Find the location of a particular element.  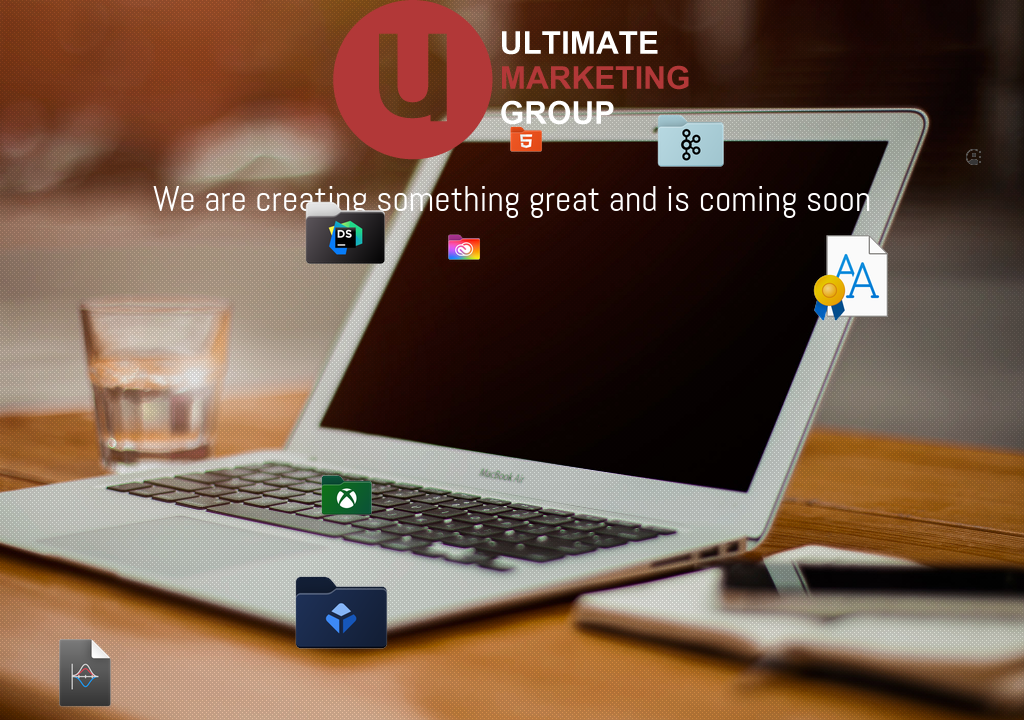

browse artists in your music library is located at coordinates (974, 157).